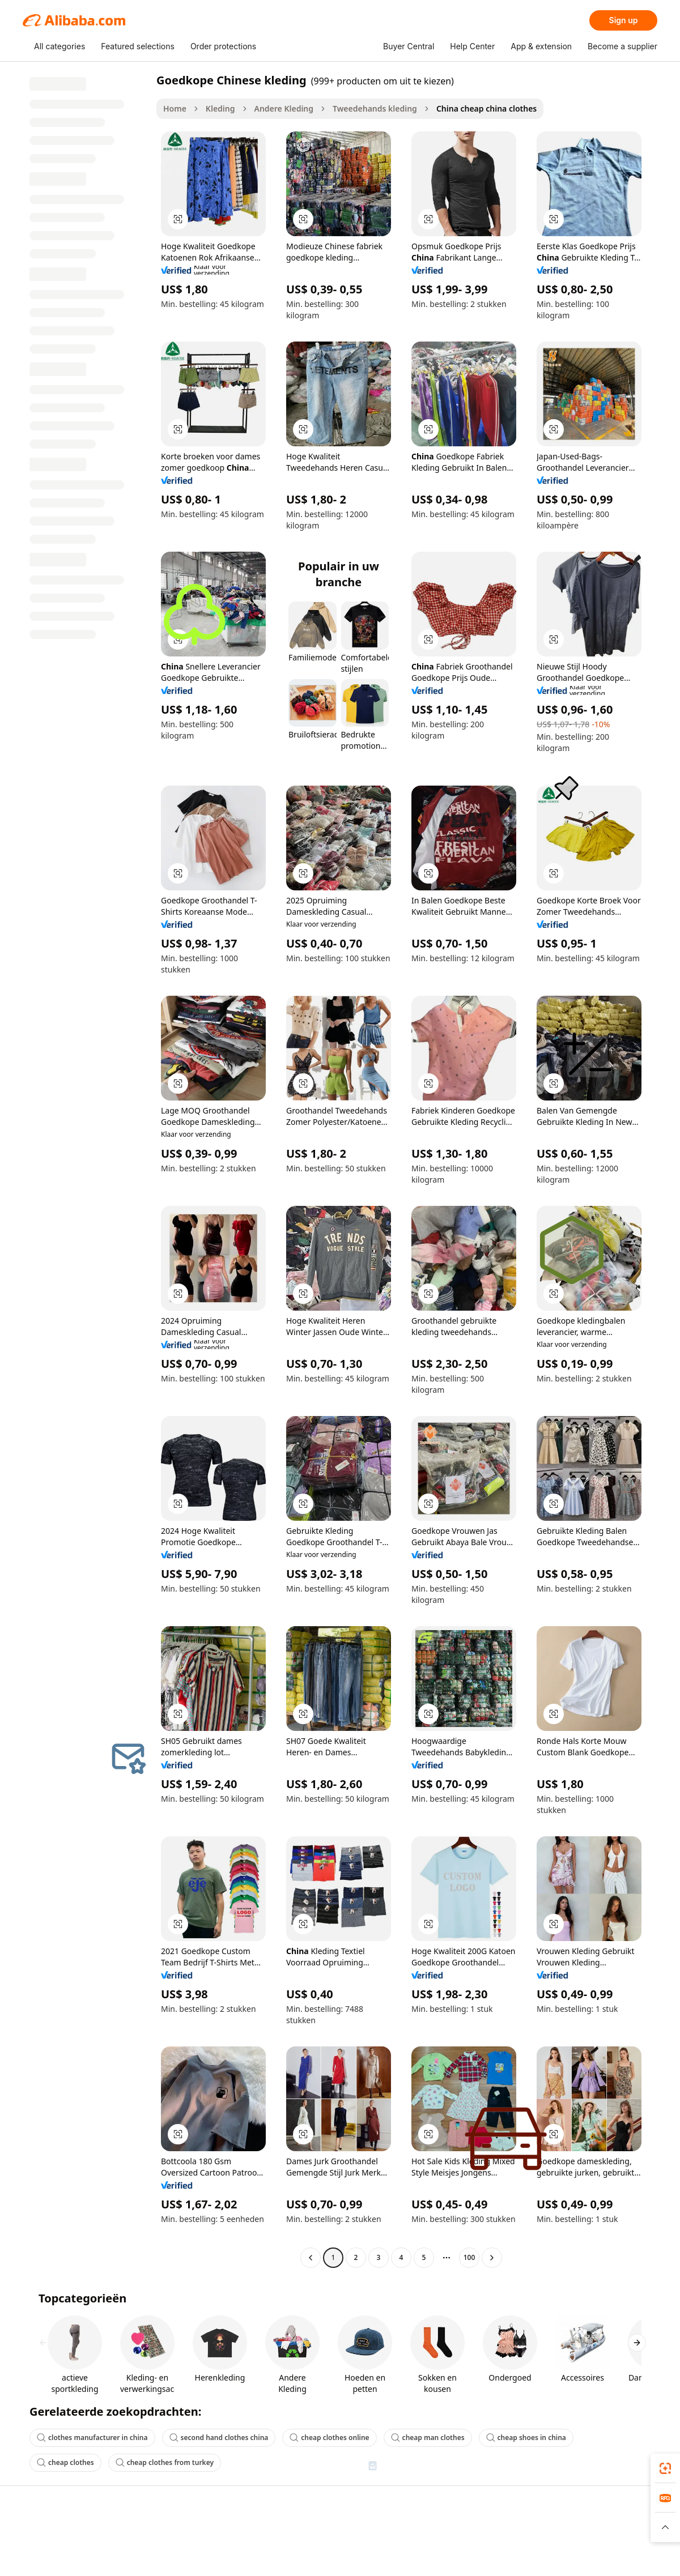 This screenshot has width=680, height=2576. What do you see at coordinates (194, 615) in the screenshot?
I see `playing card suit symbol for clubs` at bounding box center [194, 615].